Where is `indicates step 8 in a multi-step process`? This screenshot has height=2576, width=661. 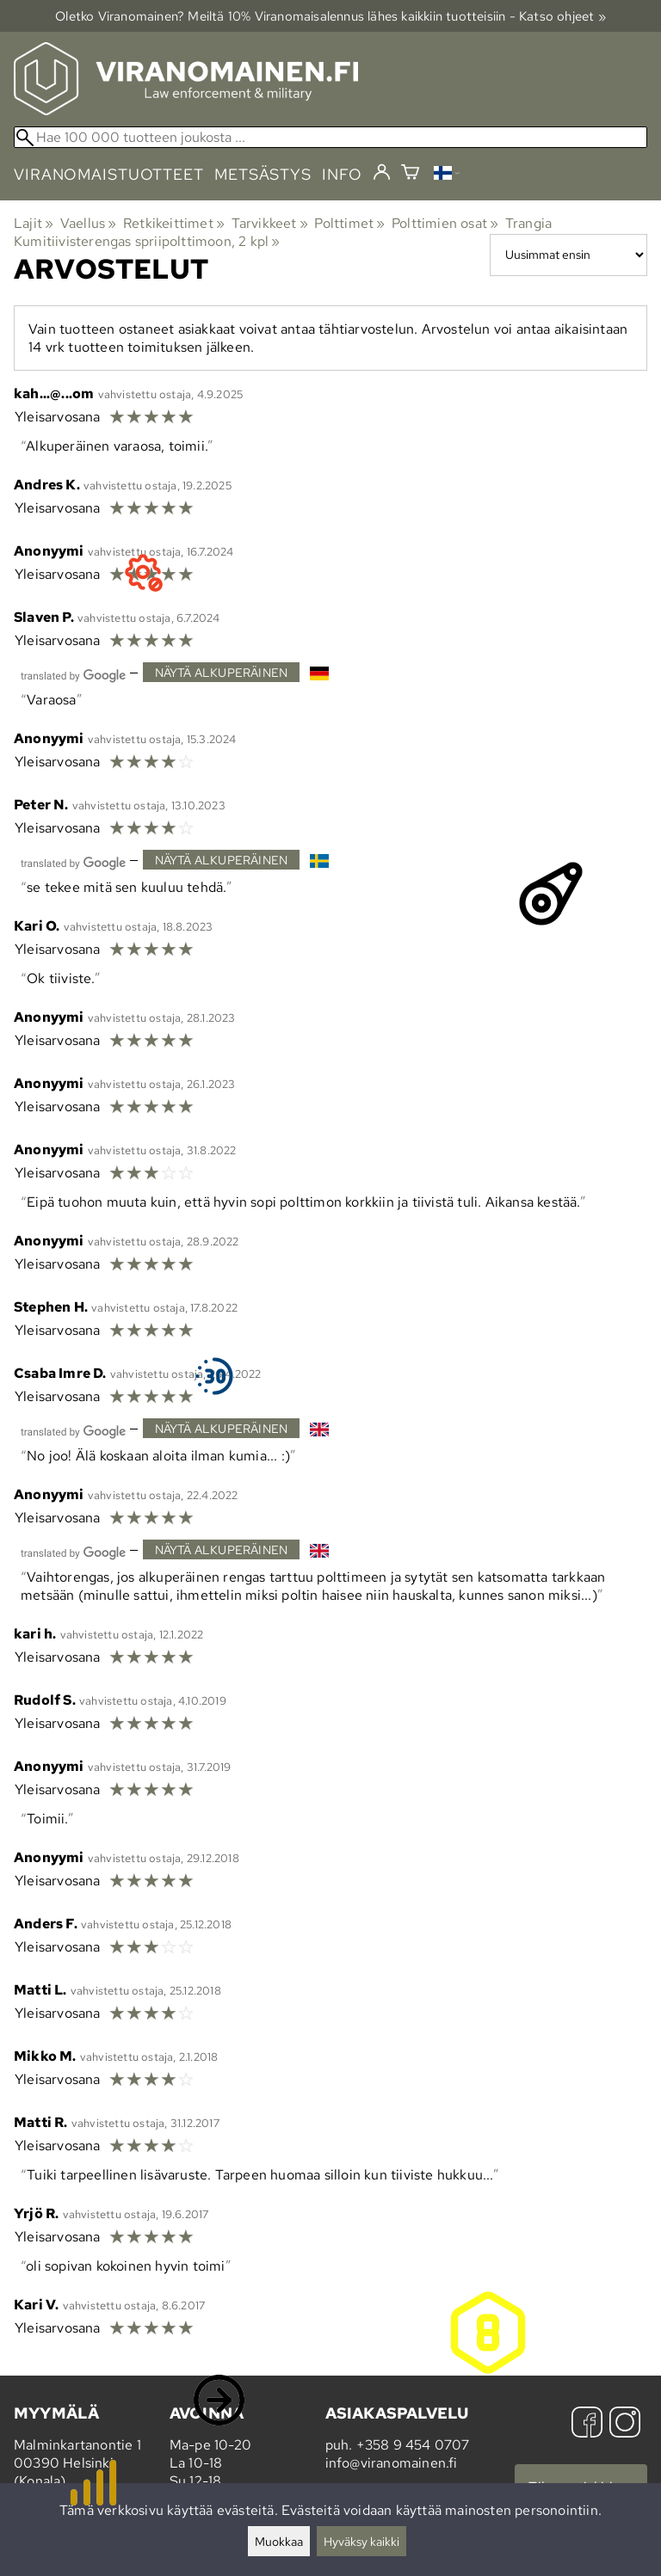
indicates step 8 in a multi-step process is located at coordinates (488, 2333).